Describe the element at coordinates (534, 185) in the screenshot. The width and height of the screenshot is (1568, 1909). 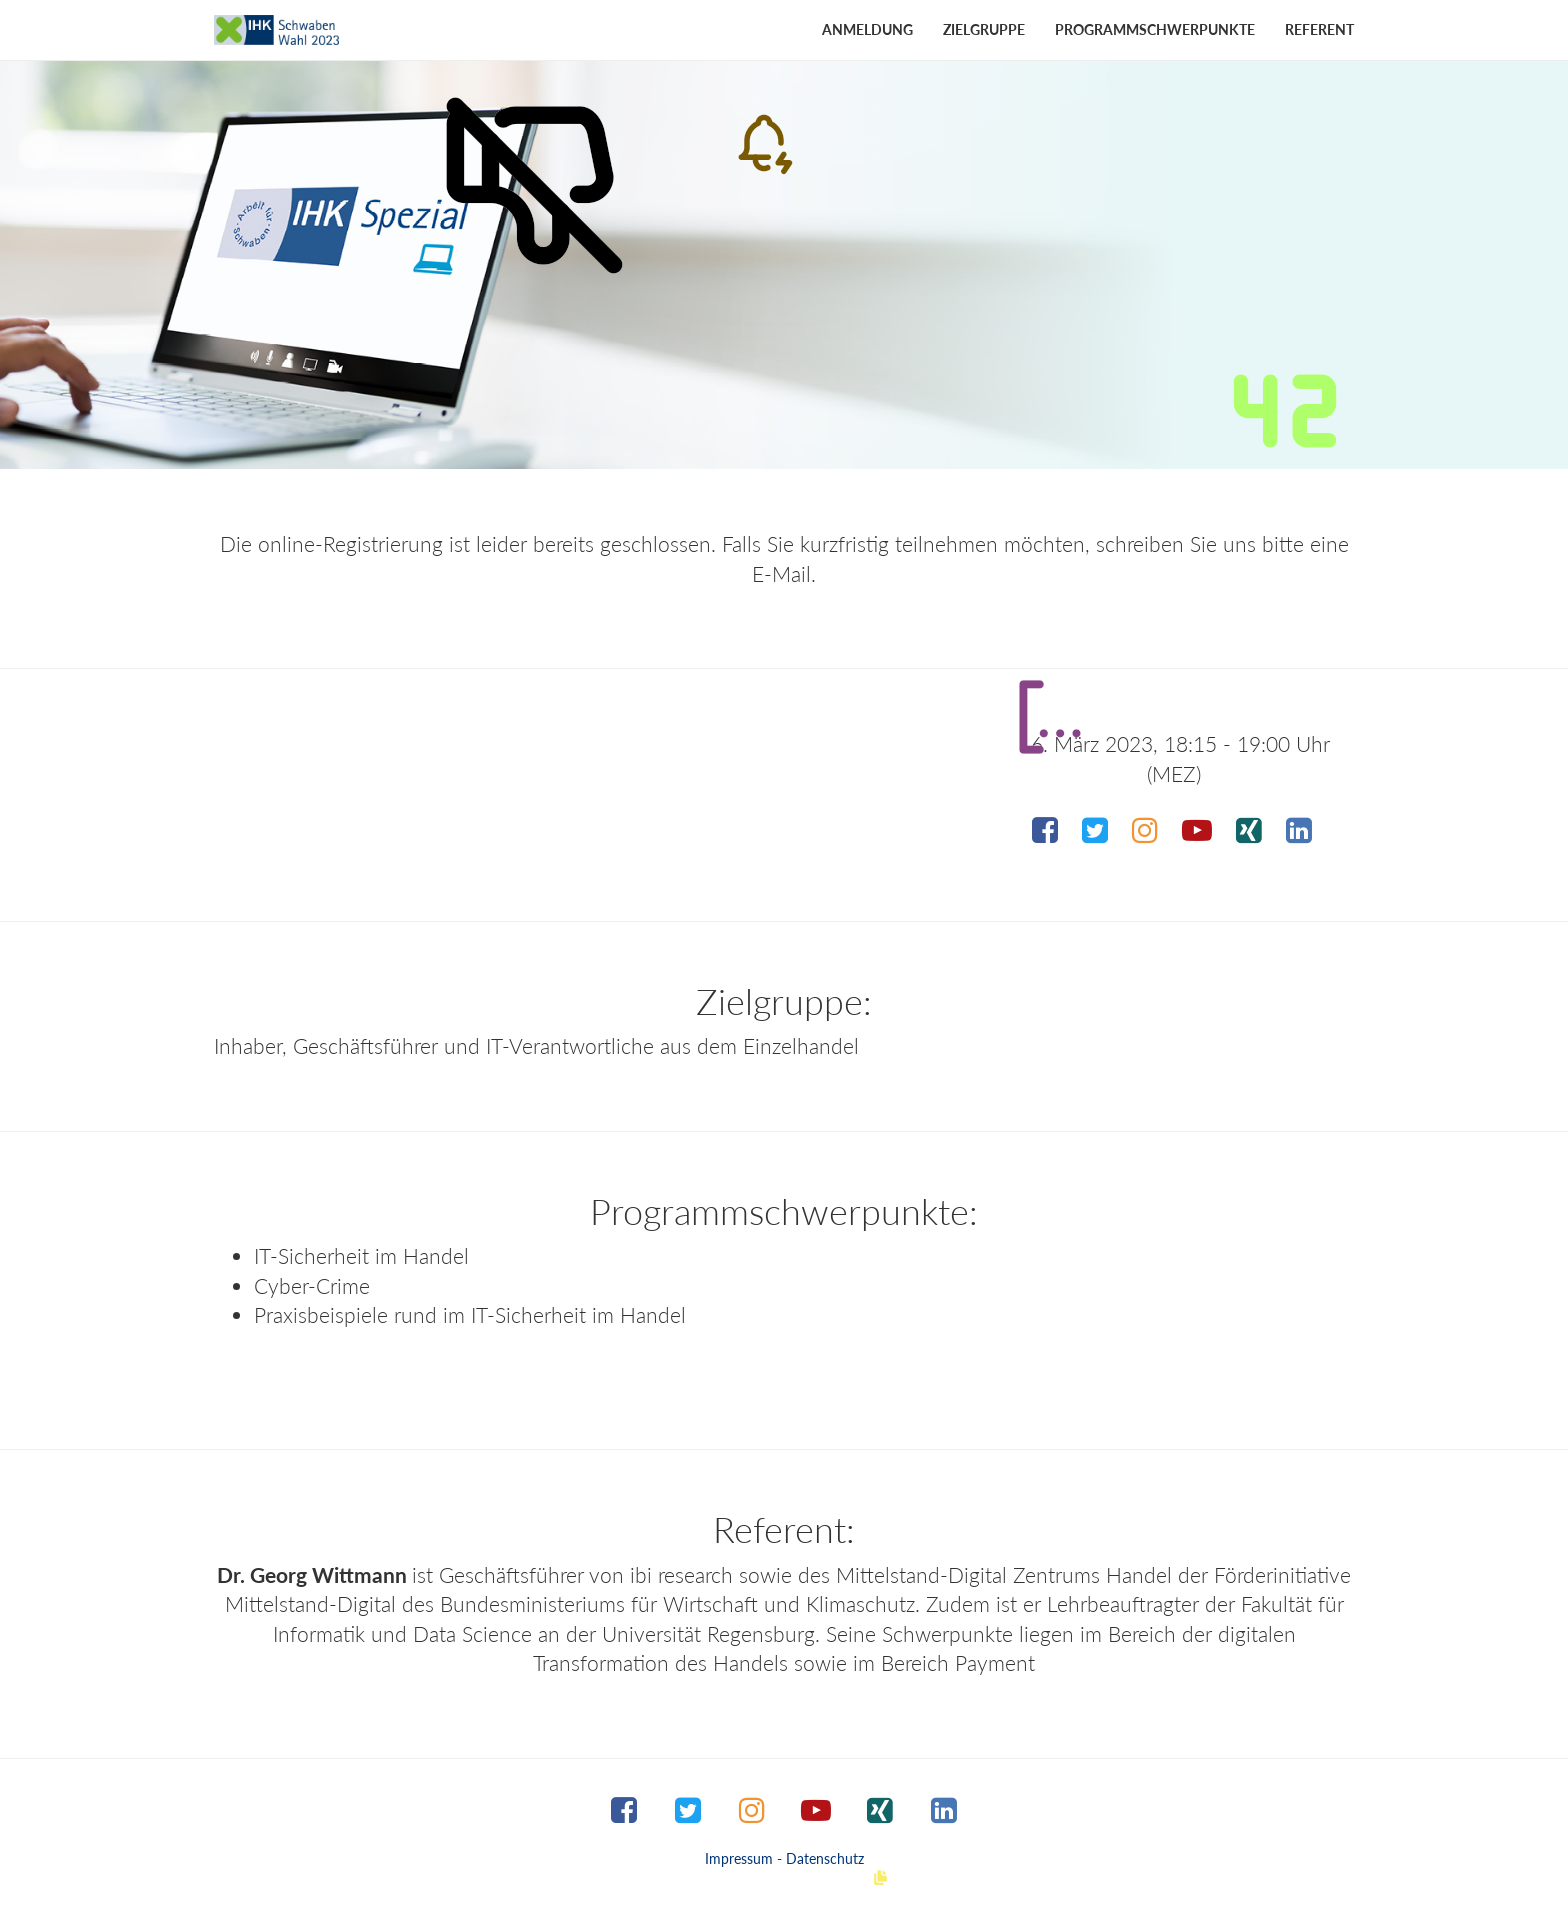
I see `dislike feature is disabled or unavailable` at that location.